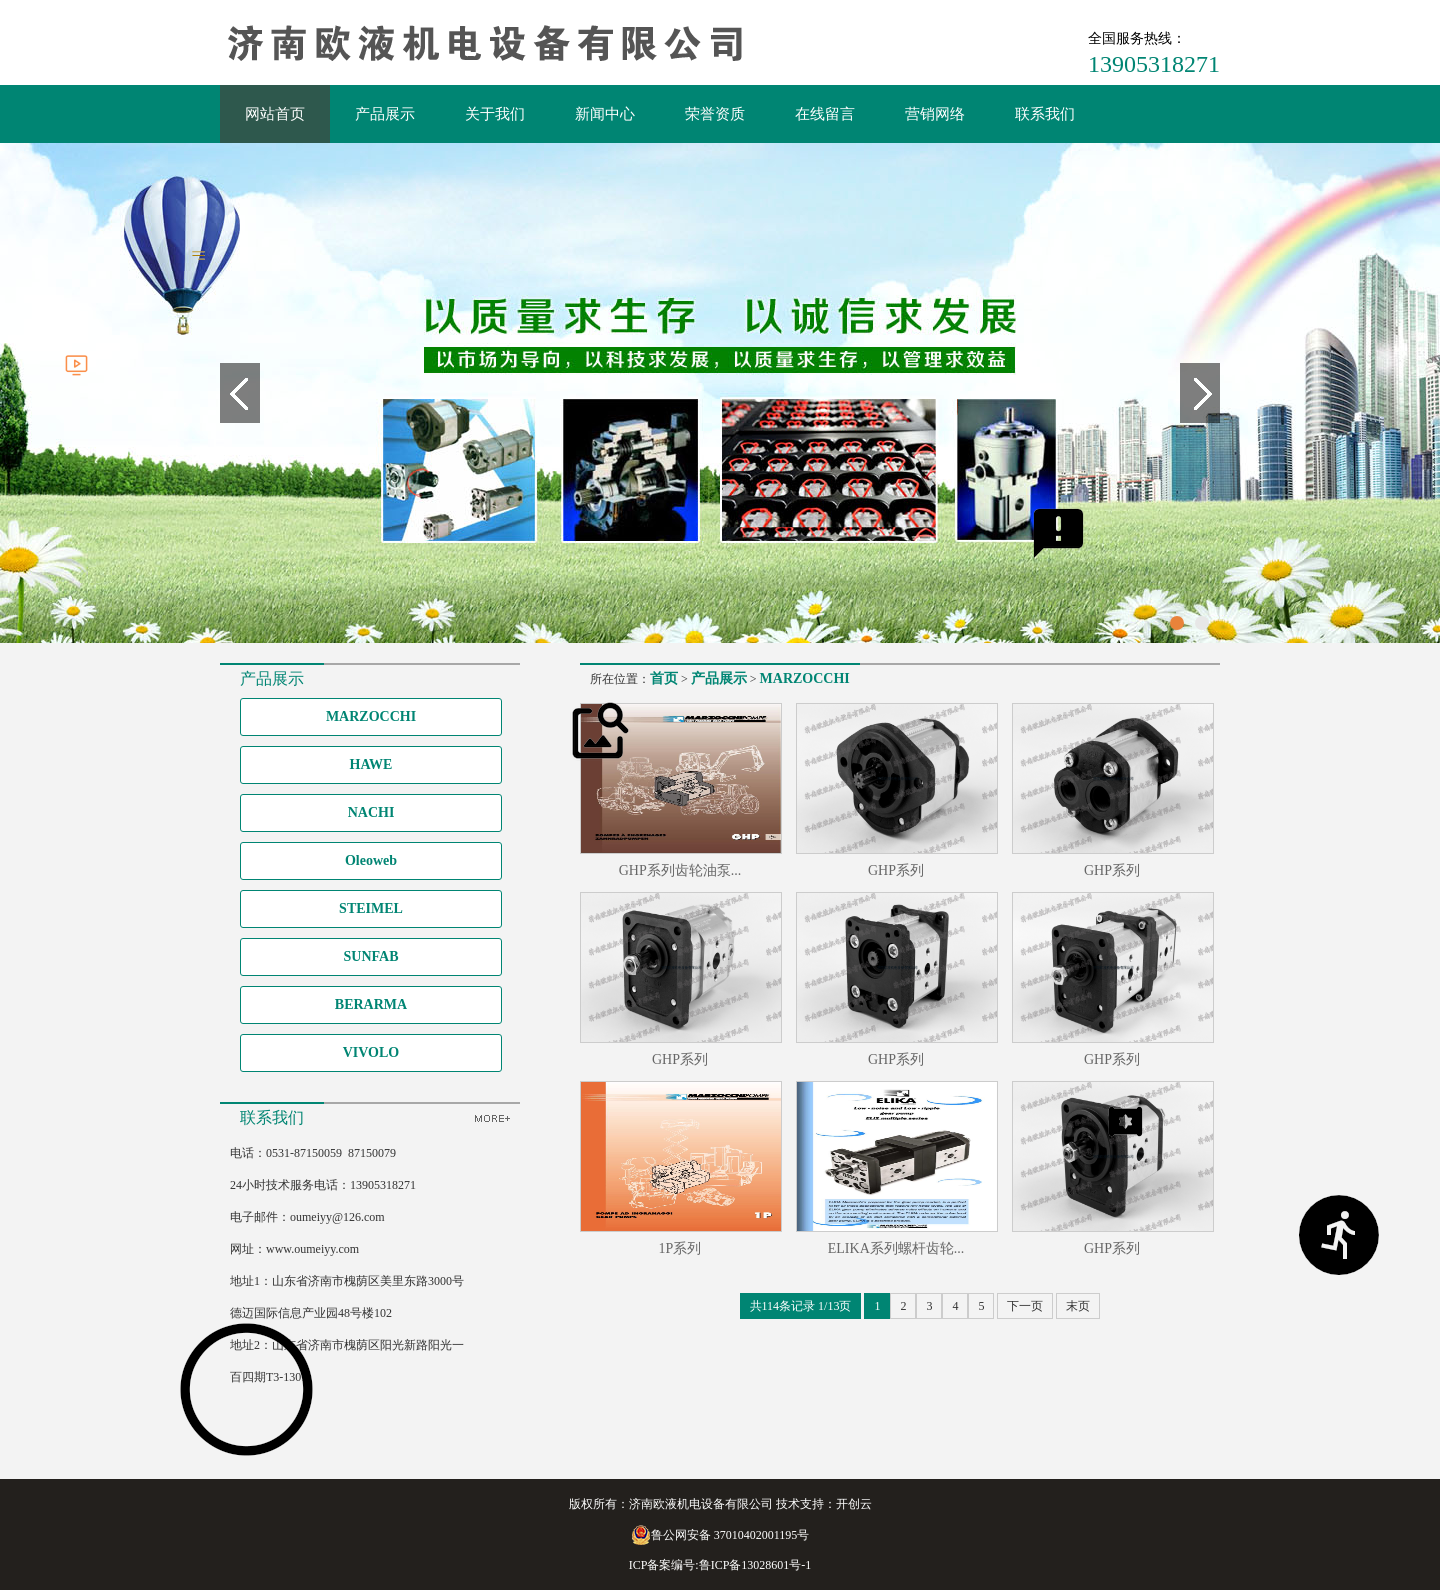  I want to click on play video on desktop monitor, so click(76, 364).